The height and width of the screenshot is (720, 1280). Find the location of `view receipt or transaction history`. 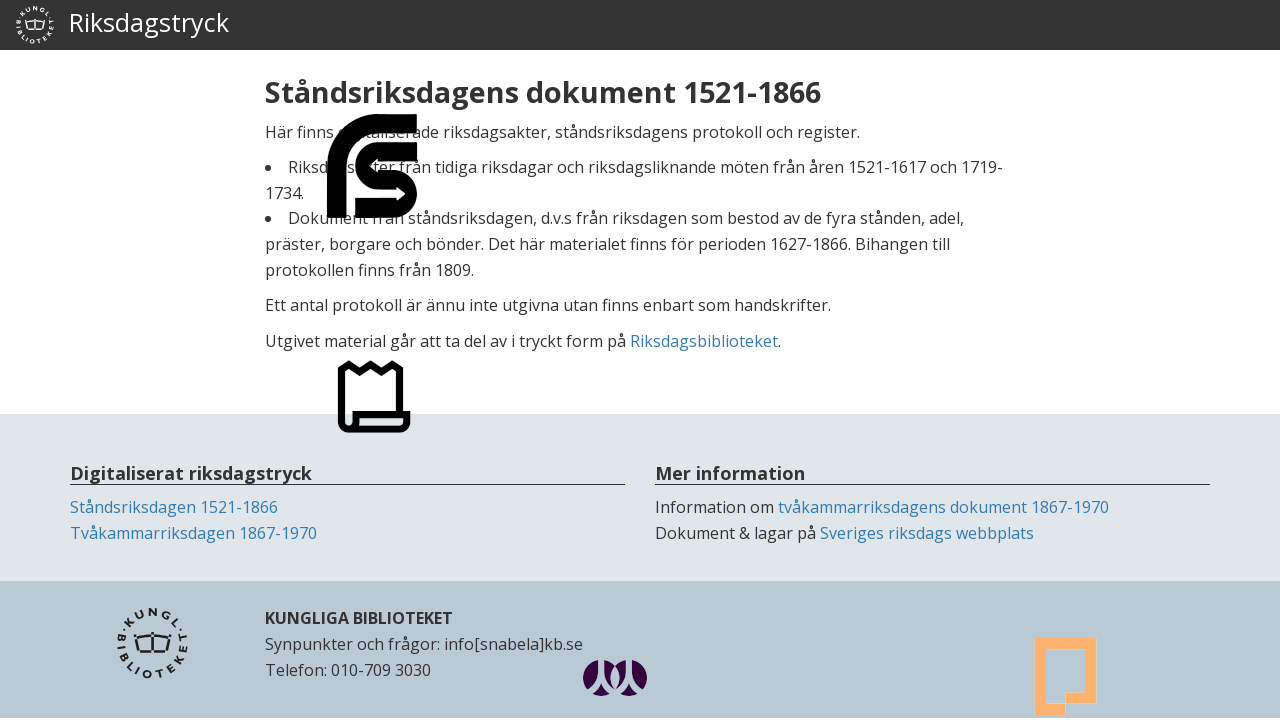

view receipt or transaction history is located at coordinates (370, 396).